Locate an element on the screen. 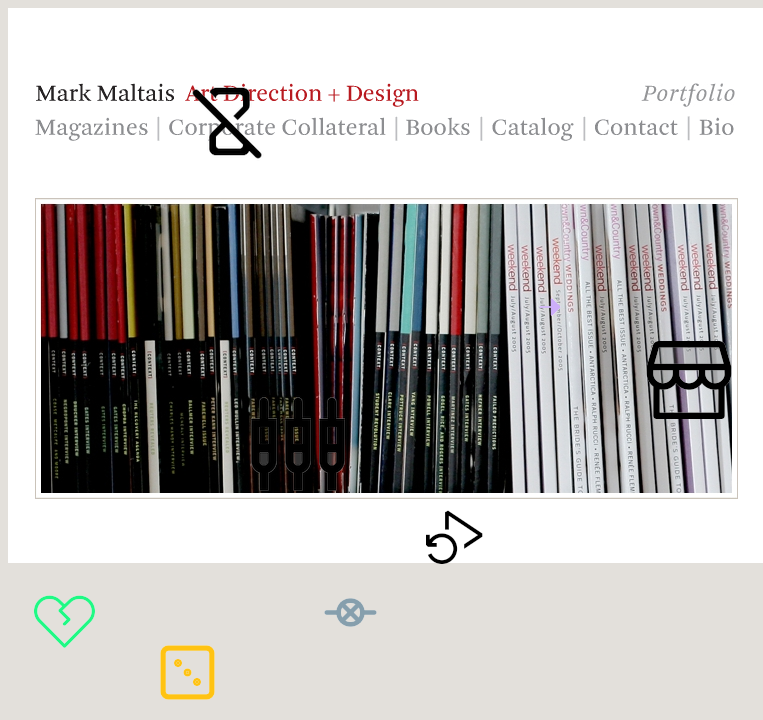 The width and height of the screenshot is (763, 720). roll dice or generate random number is located at coordinates (187, 672).